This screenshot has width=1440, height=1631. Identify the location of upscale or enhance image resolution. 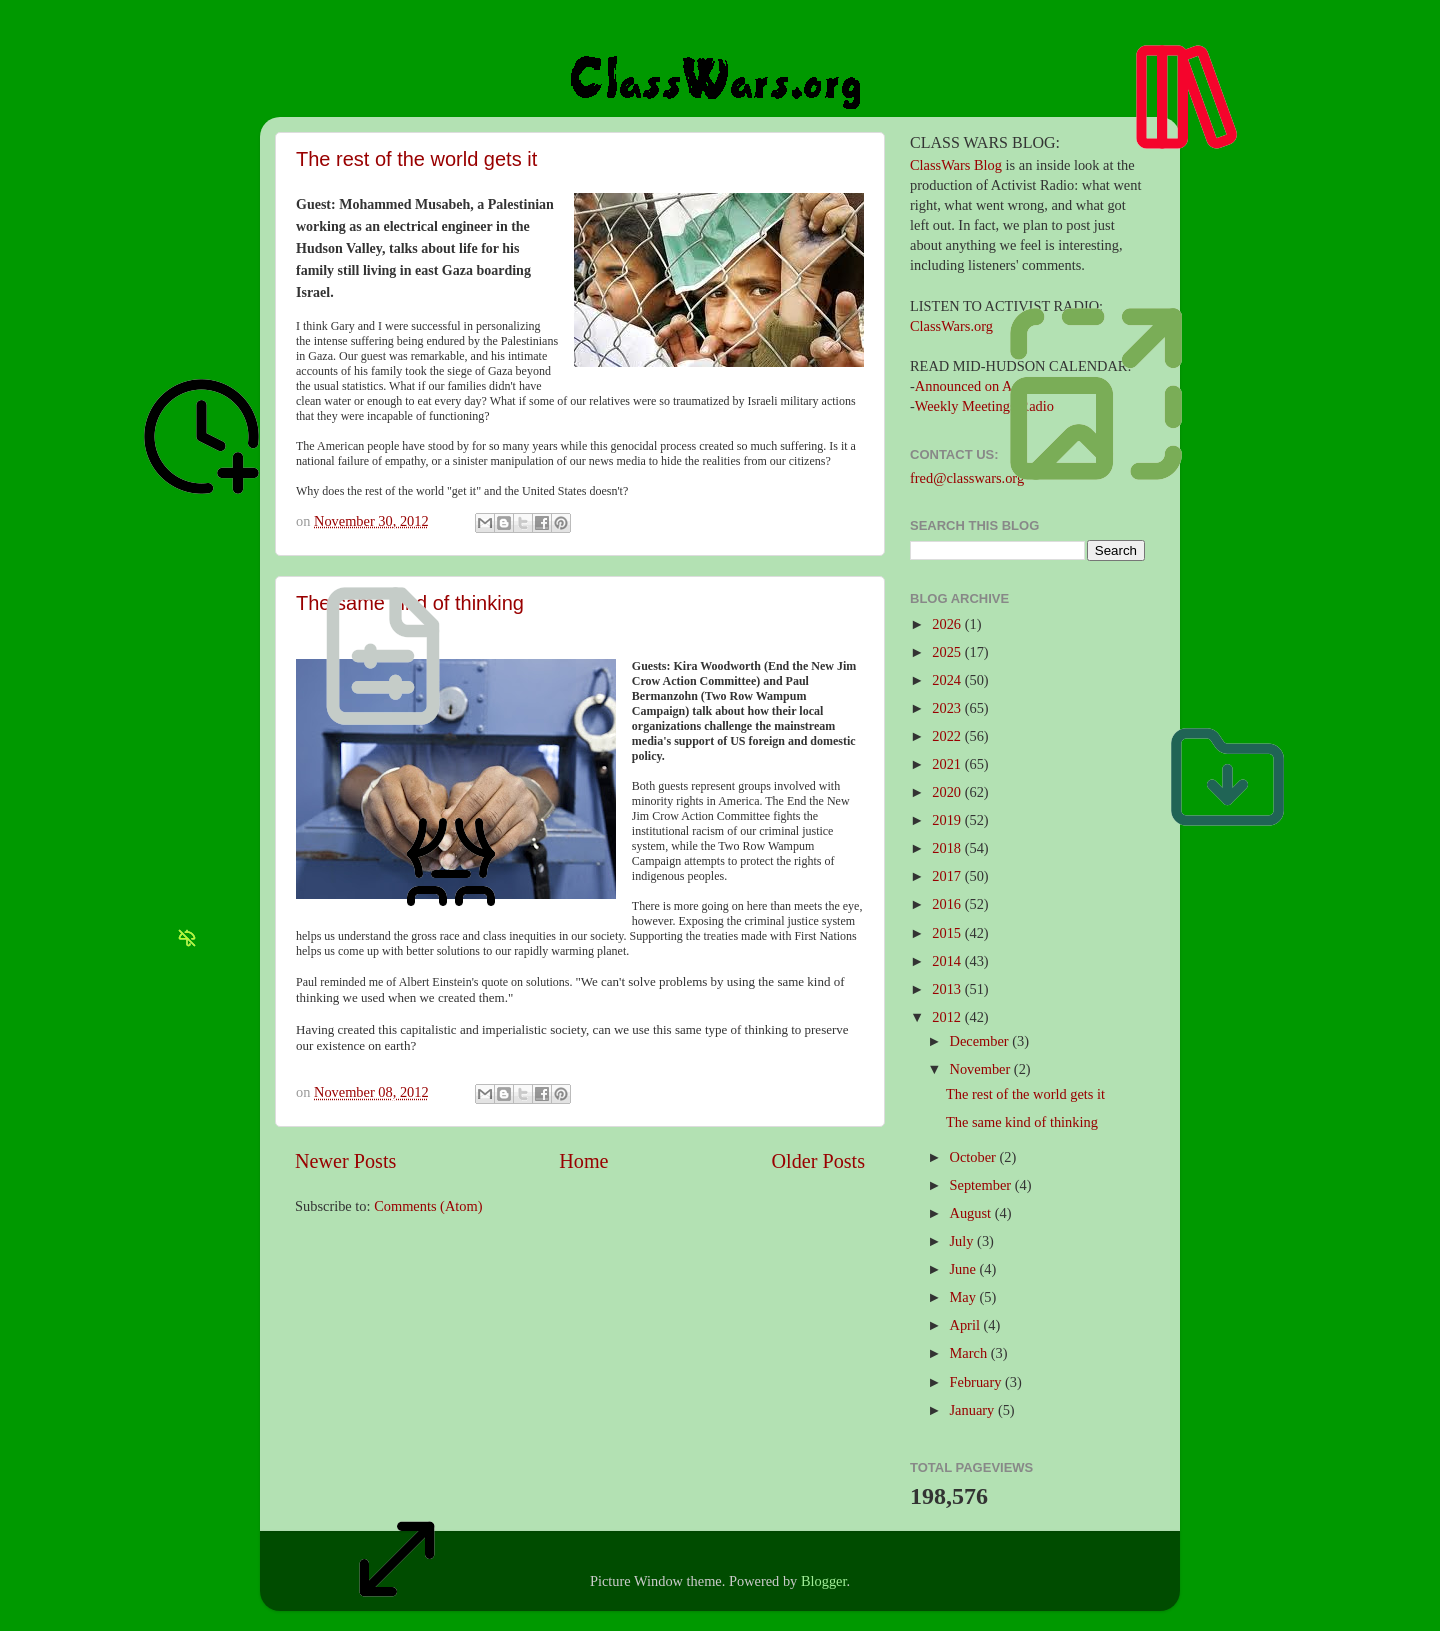
(1096, 394).